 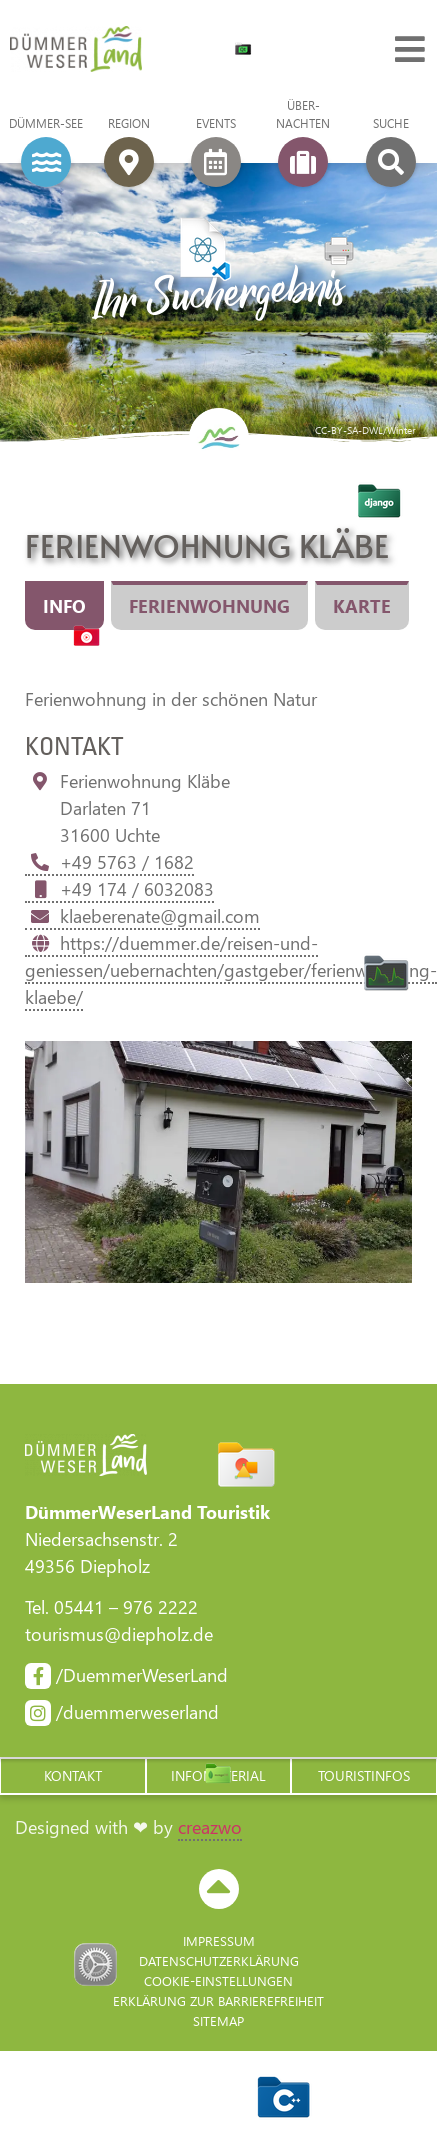 What do you see at coordinates (243, 49) in the screenshot?
I see `folder containing Qt framework project files` at bounding box center [243, 49].